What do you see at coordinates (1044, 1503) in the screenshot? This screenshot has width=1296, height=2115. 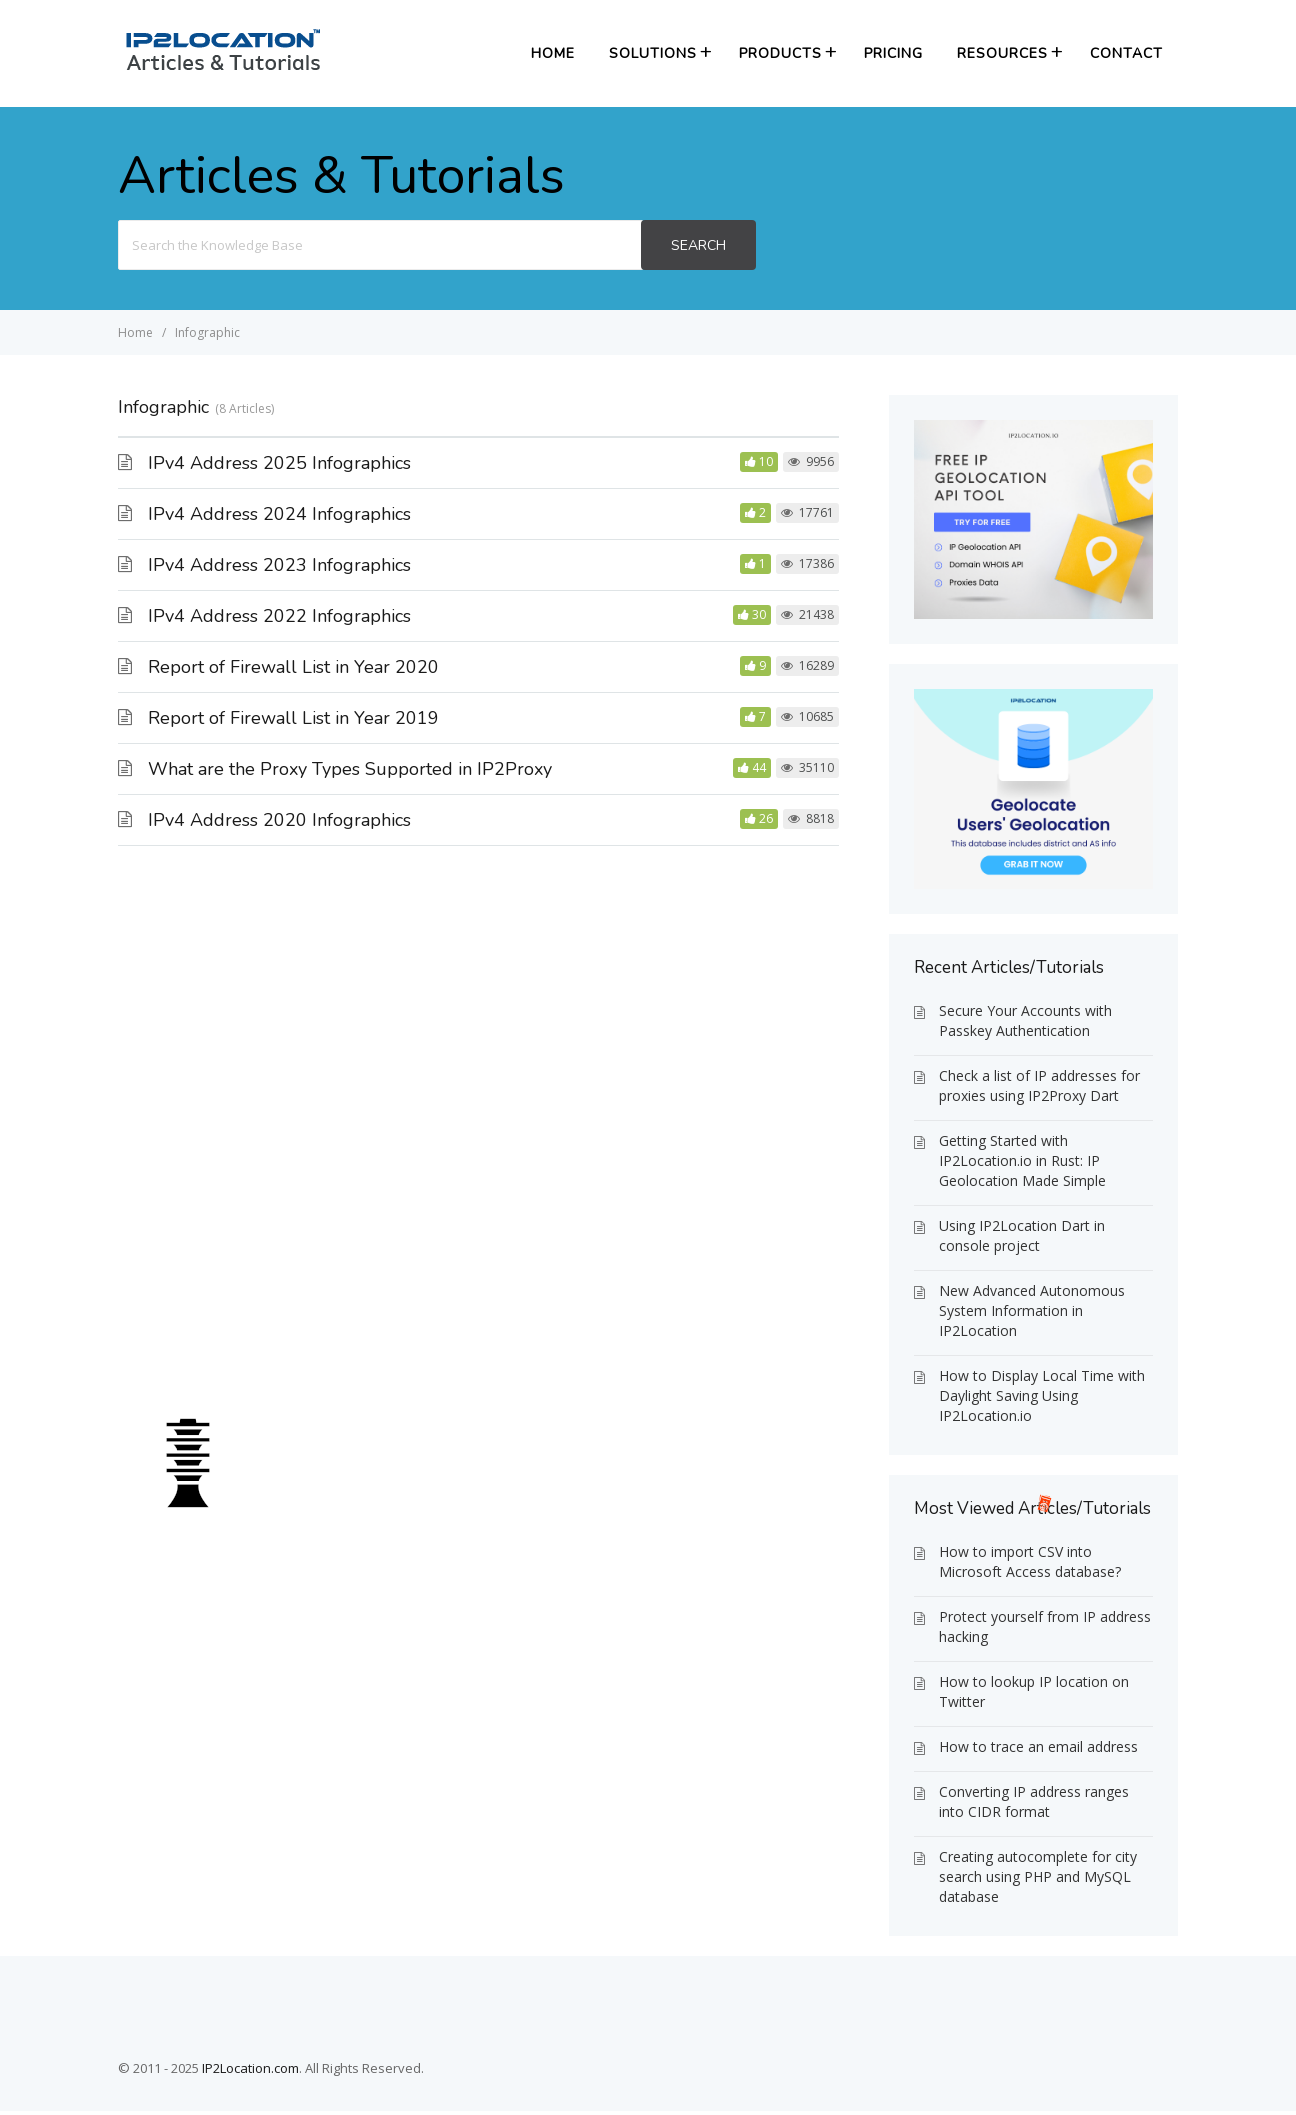 I see `view passport or travel documents` at bounding box center [1044, 1503].